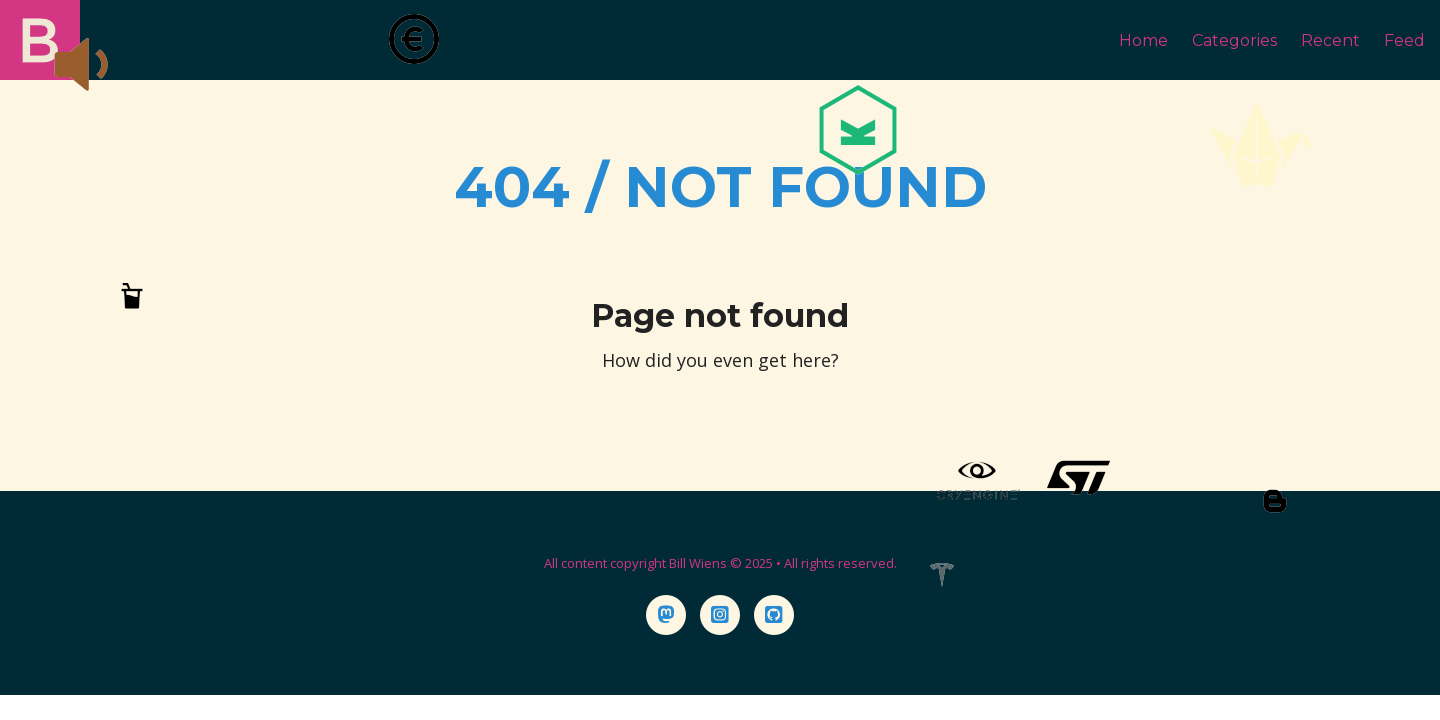 This screenshot has height=720, width=1440. I want to click on view food and drink options, so click(132, 297).